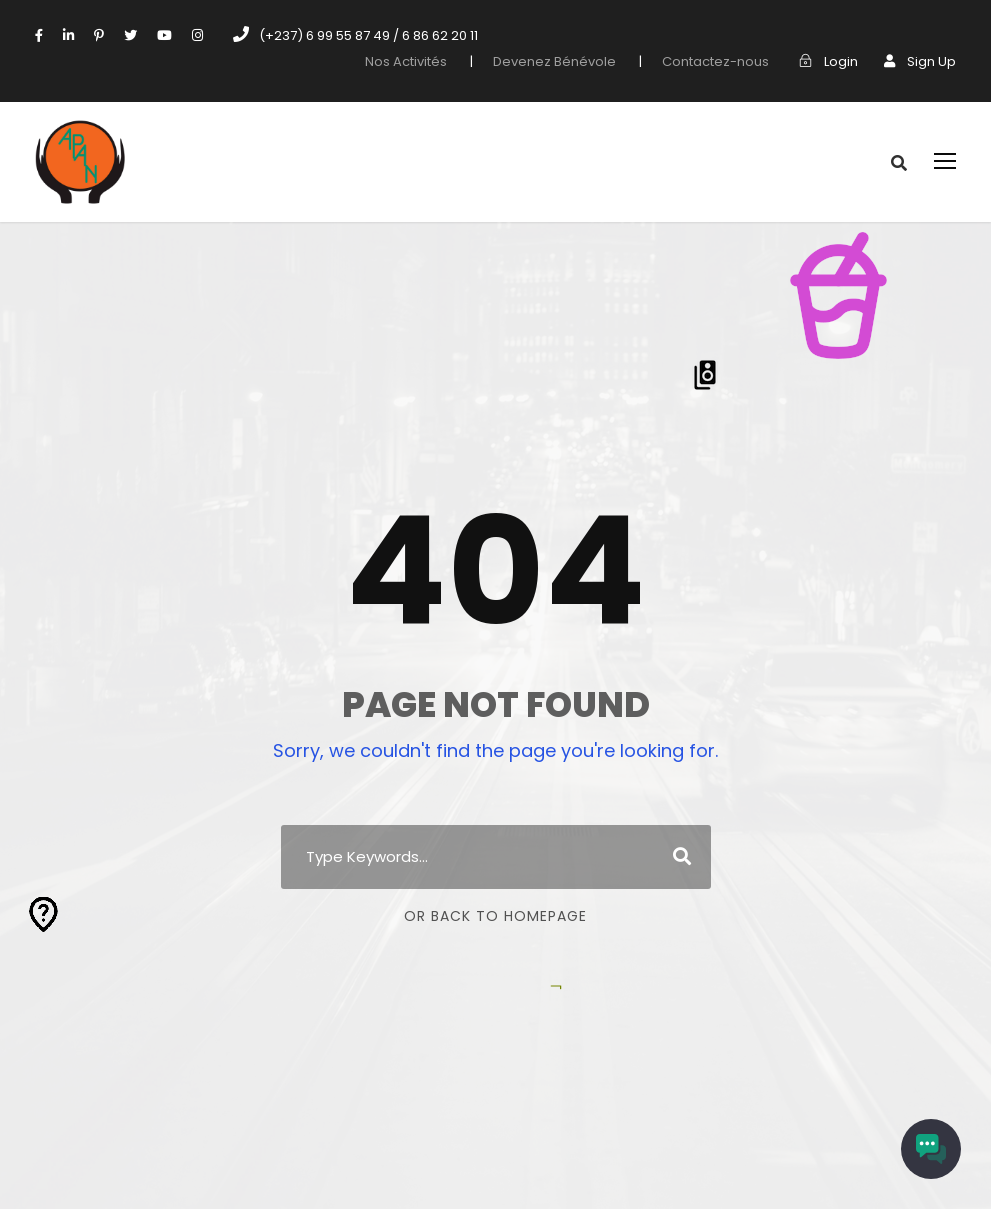 This screenshot has height=1209, width=991. Describe the element at coordinates (43, 914) in the screenshot. I see `unknown or unverified location` at that location.